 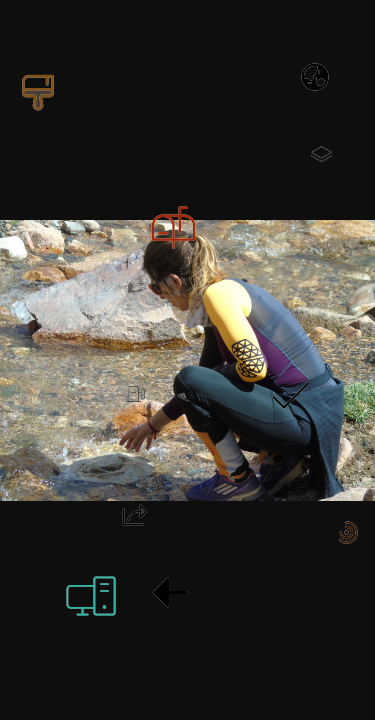 What do you see at coordinates (135, 394) in the screenshot?
I see `find nearby gas stations` at bounding box center [135, 394].